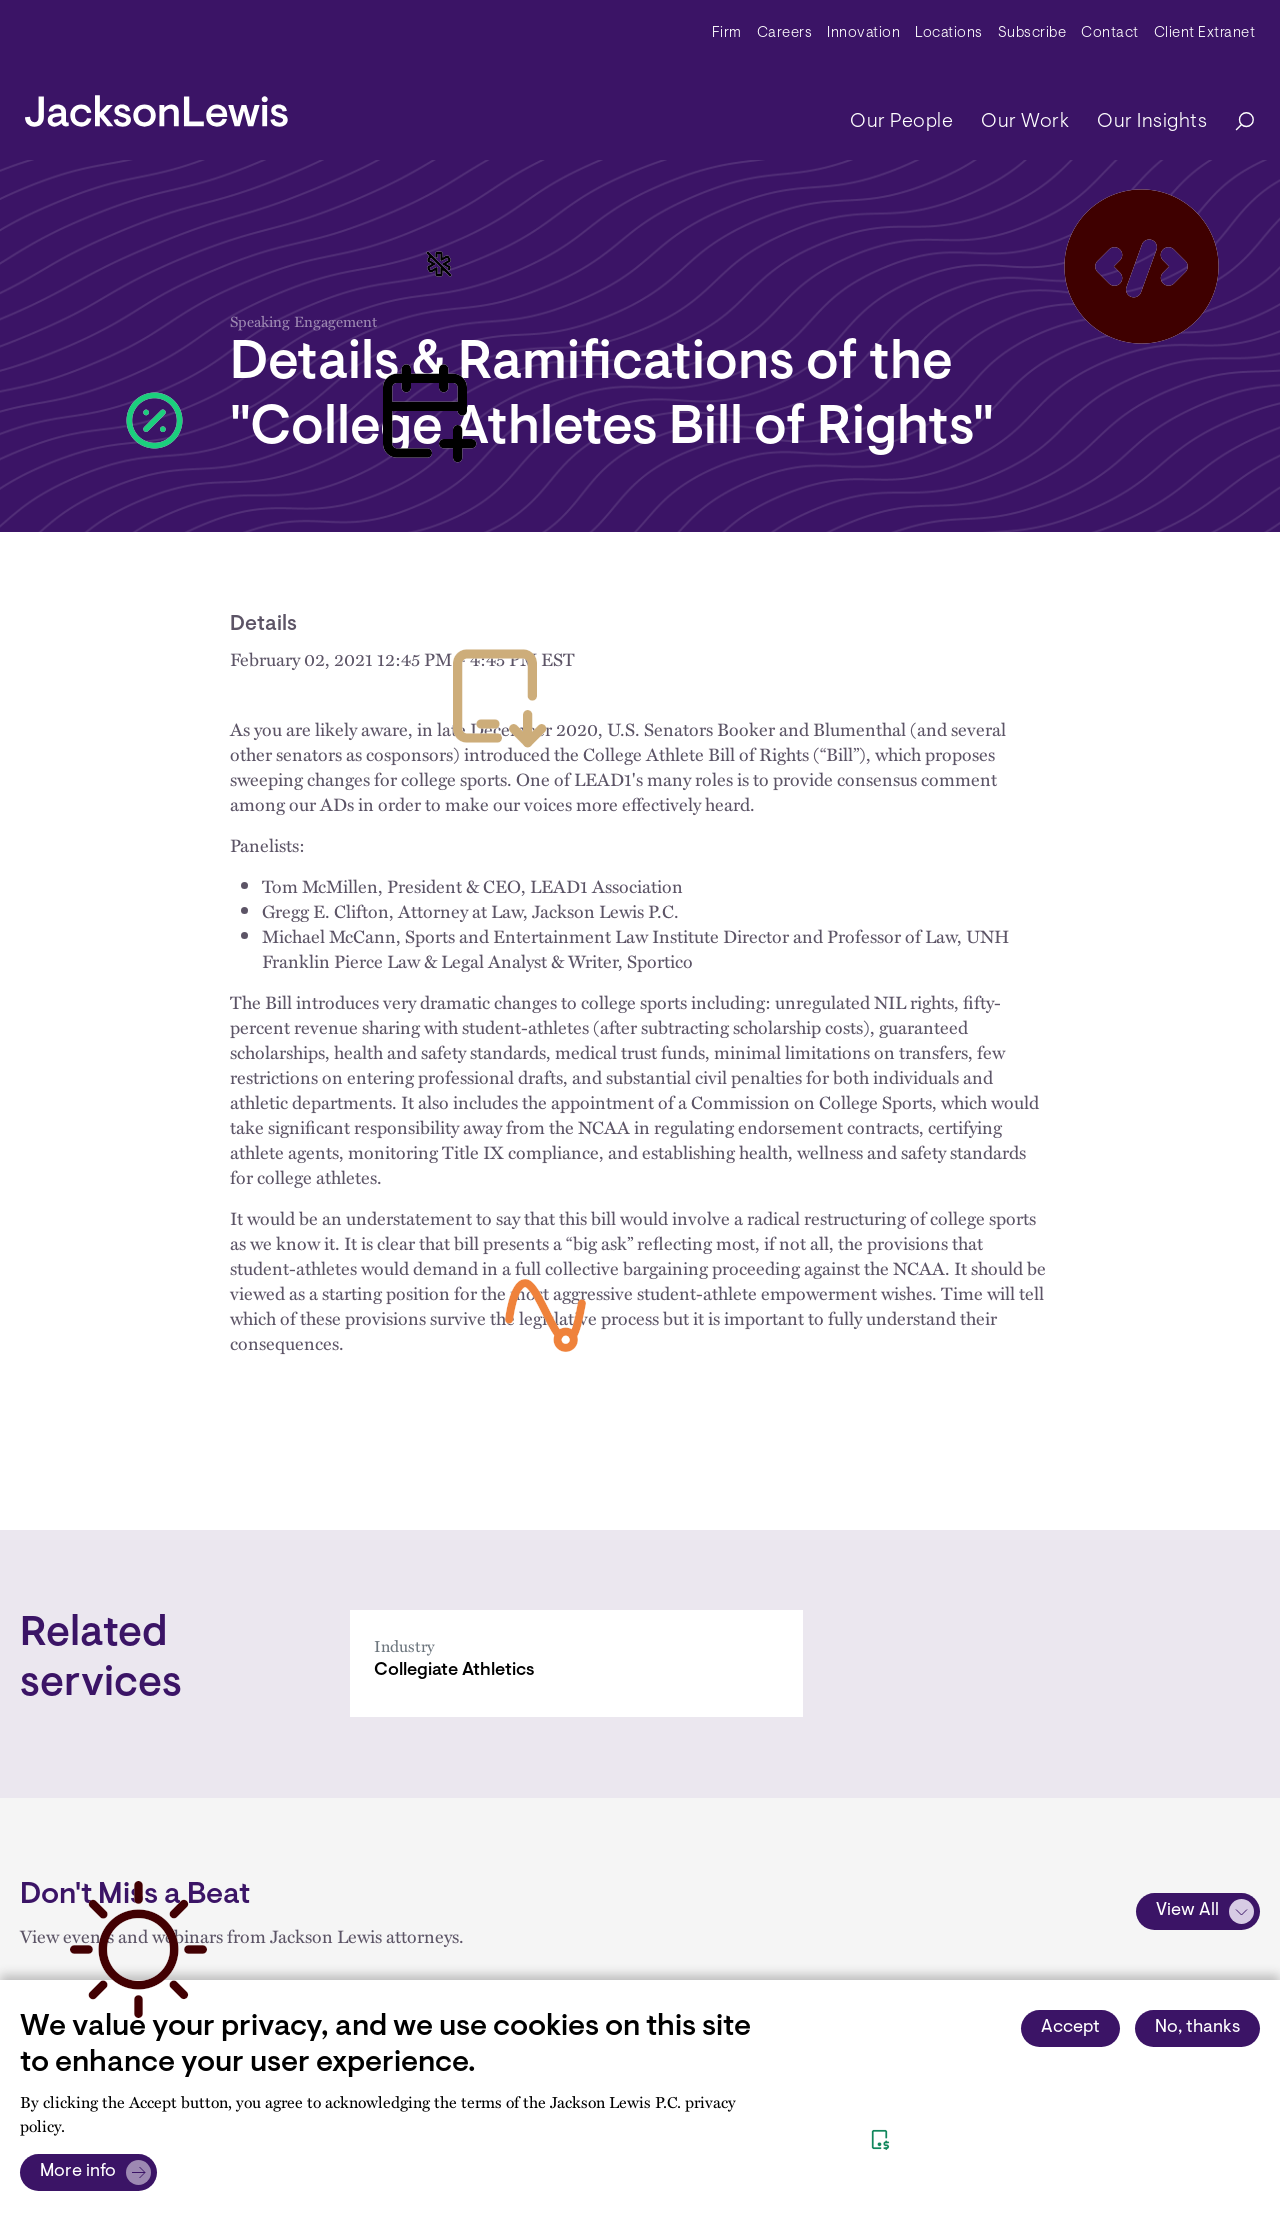  Describe the element at coordinates (1141, 266) in the screenshot. I see `access code editor or development tools` at that location.